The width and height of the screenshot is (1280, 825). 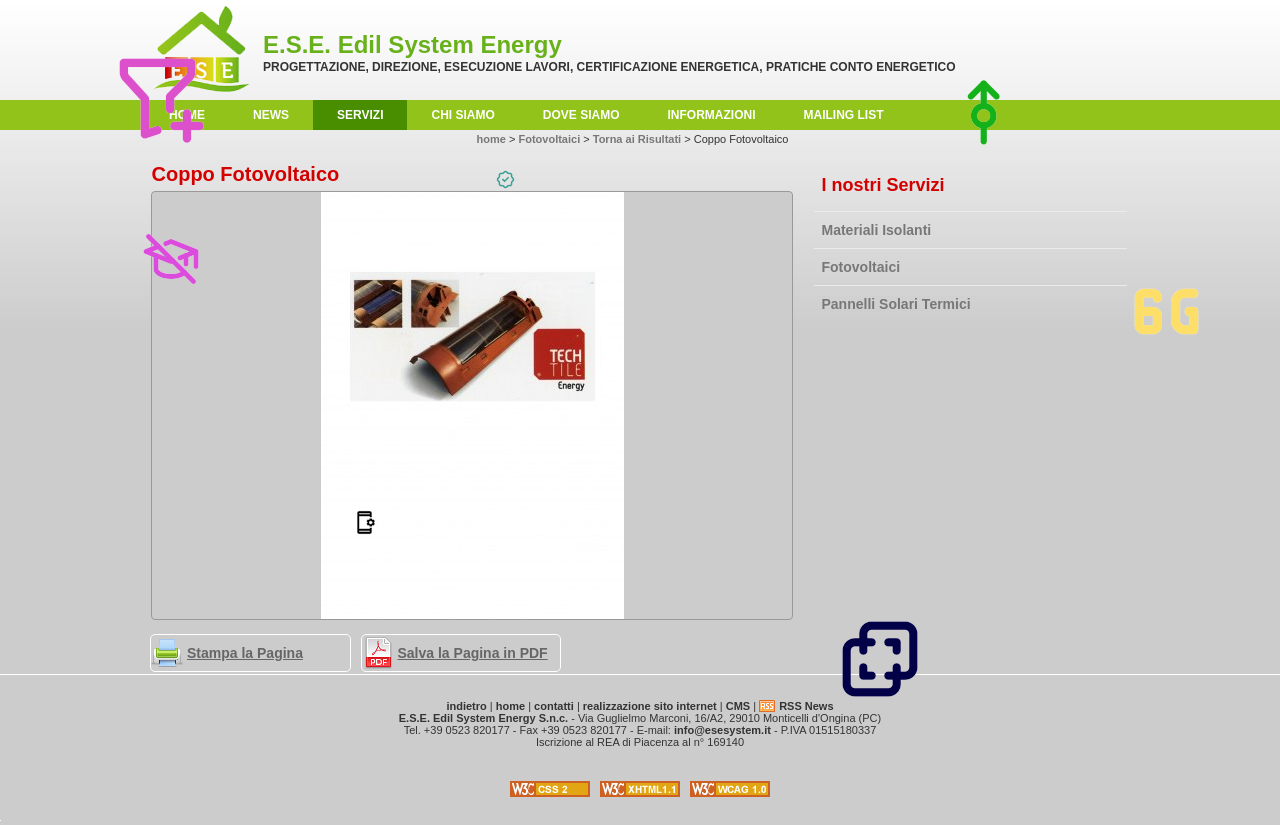 What do you see at coordinates (364, 522) in the screenshot?
I see `access app settings` at bounding box center [364, 522].